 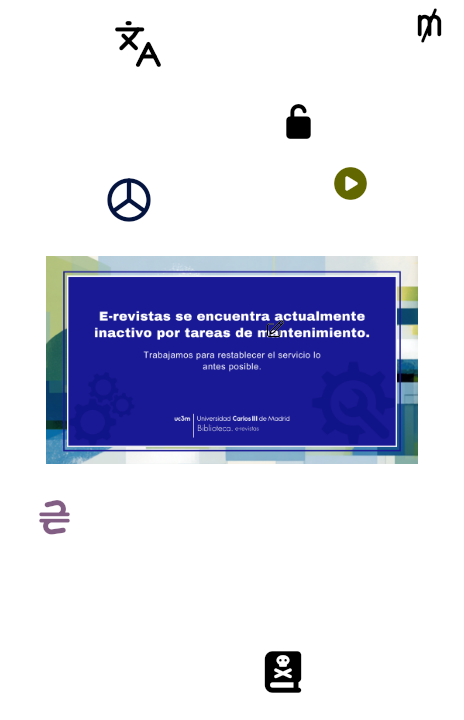 I want to click on play media or video content, so click(x=350, y=183).